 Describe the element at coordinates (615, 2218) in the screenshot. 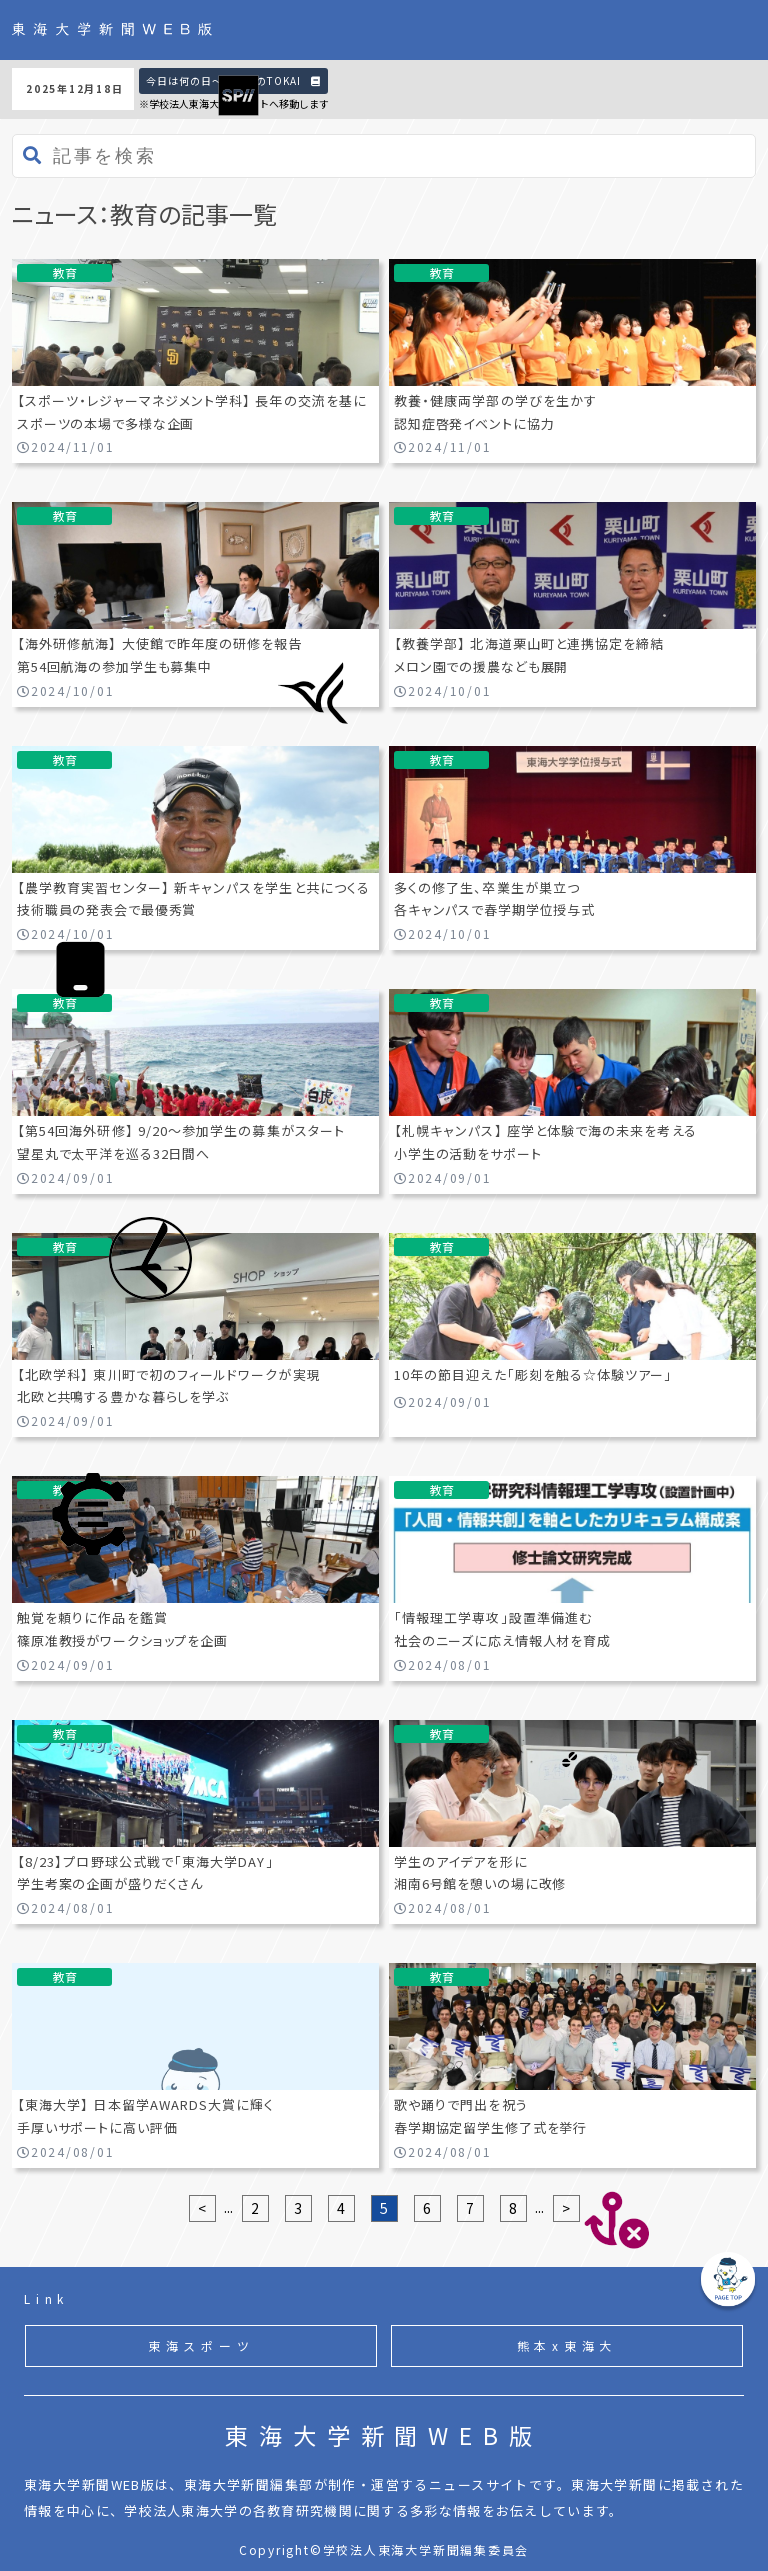

I see `remove a saved anchor point or location` at that location.